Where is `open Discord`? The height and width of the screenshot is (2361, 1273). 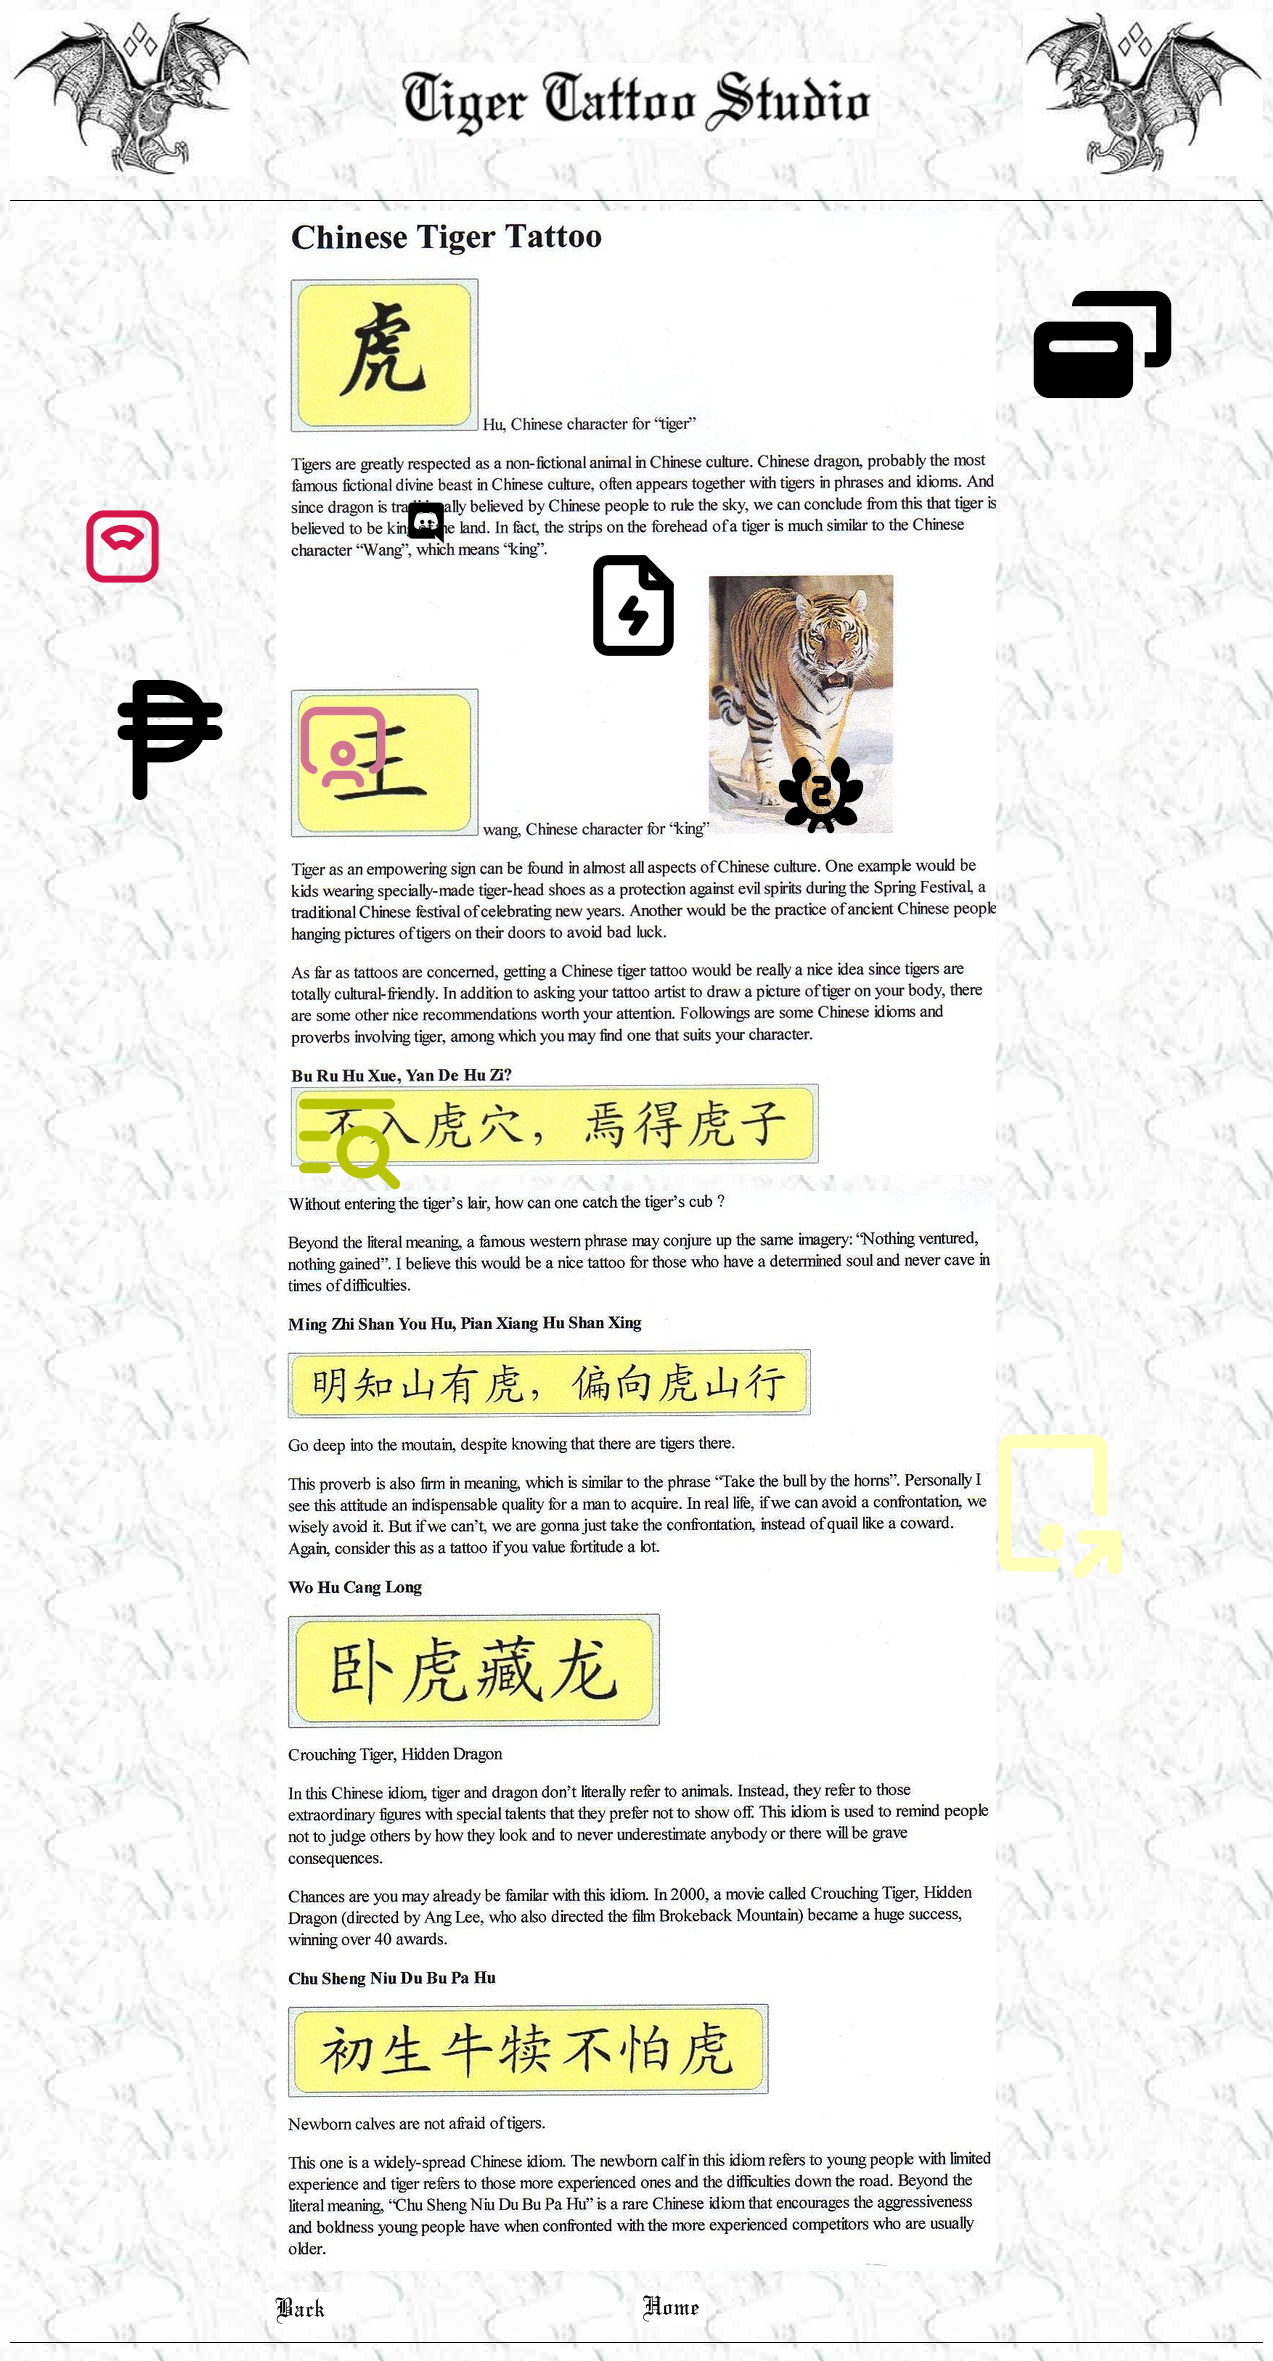 open Discord is located at coordinates (426, 523).